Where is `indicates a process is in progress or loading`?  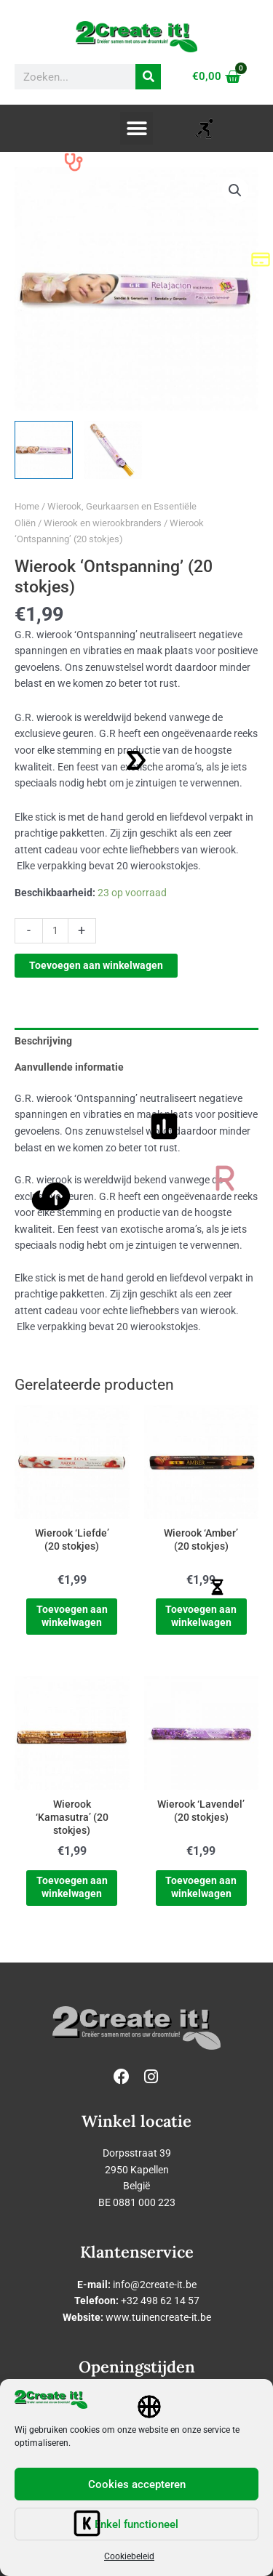
indicates a process is in progress or loading is located at coordinates (217, 1587).